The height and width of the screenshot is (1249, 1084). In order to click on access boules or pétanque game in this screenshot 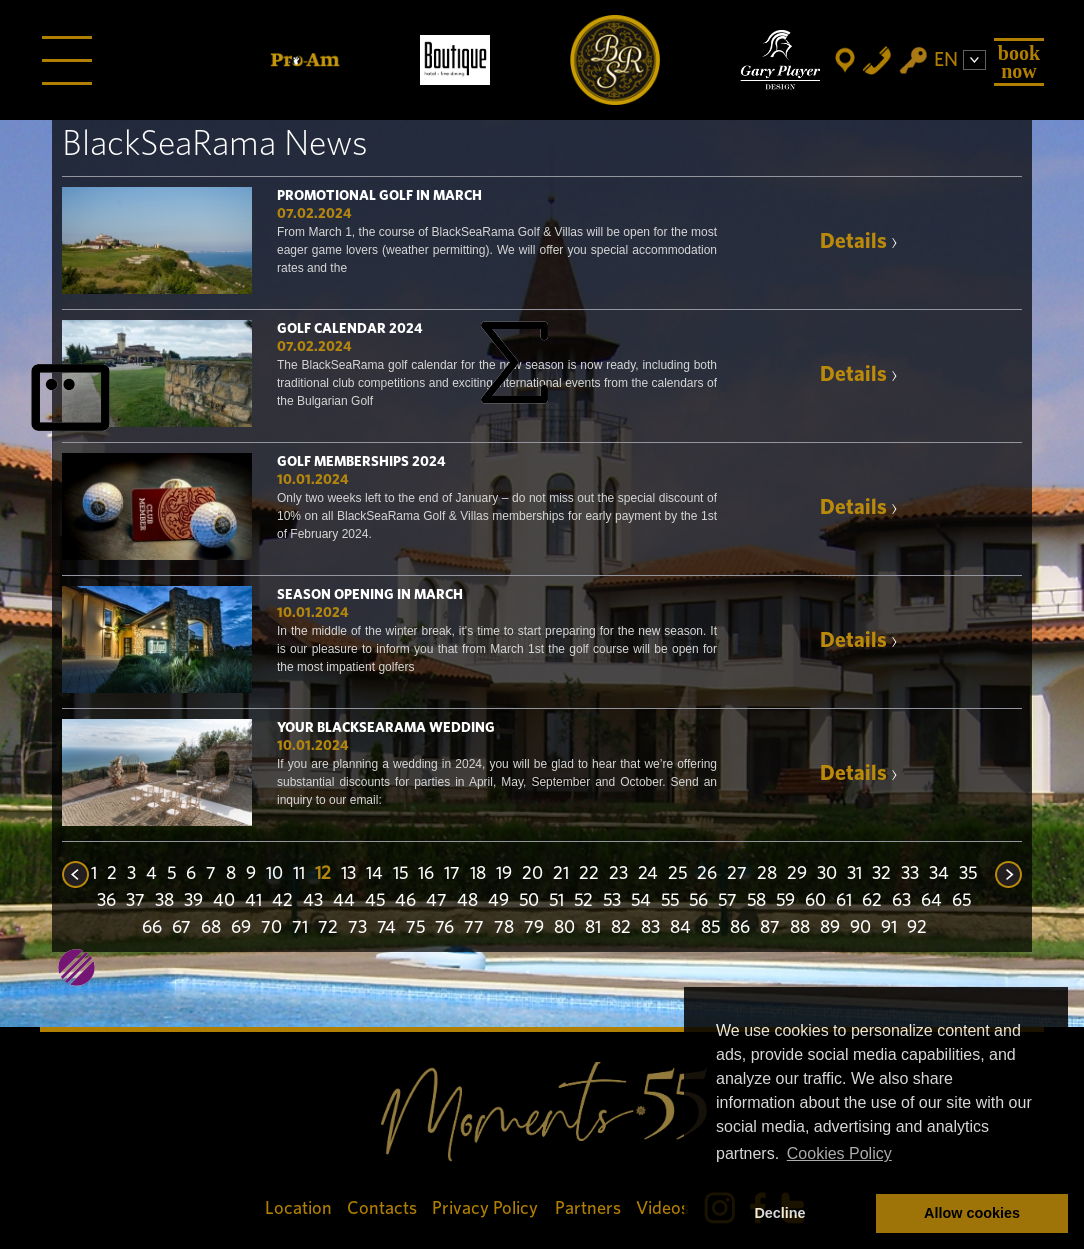, I will do `click(76, 967)`.